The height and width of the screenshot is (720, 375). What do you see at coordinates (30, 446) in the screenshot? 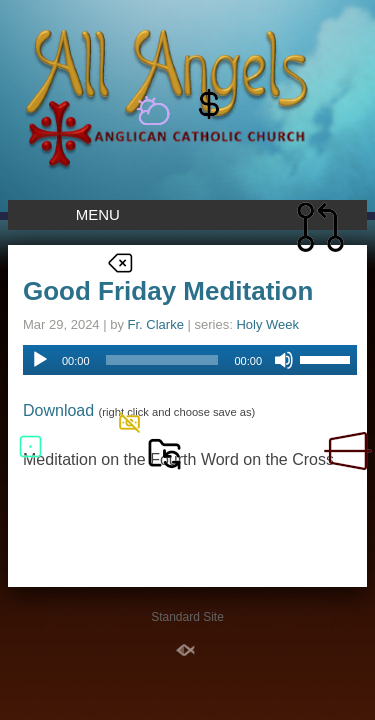
I see `indicates a random selection or dice roll result of one` at bounding box center [30, 446].